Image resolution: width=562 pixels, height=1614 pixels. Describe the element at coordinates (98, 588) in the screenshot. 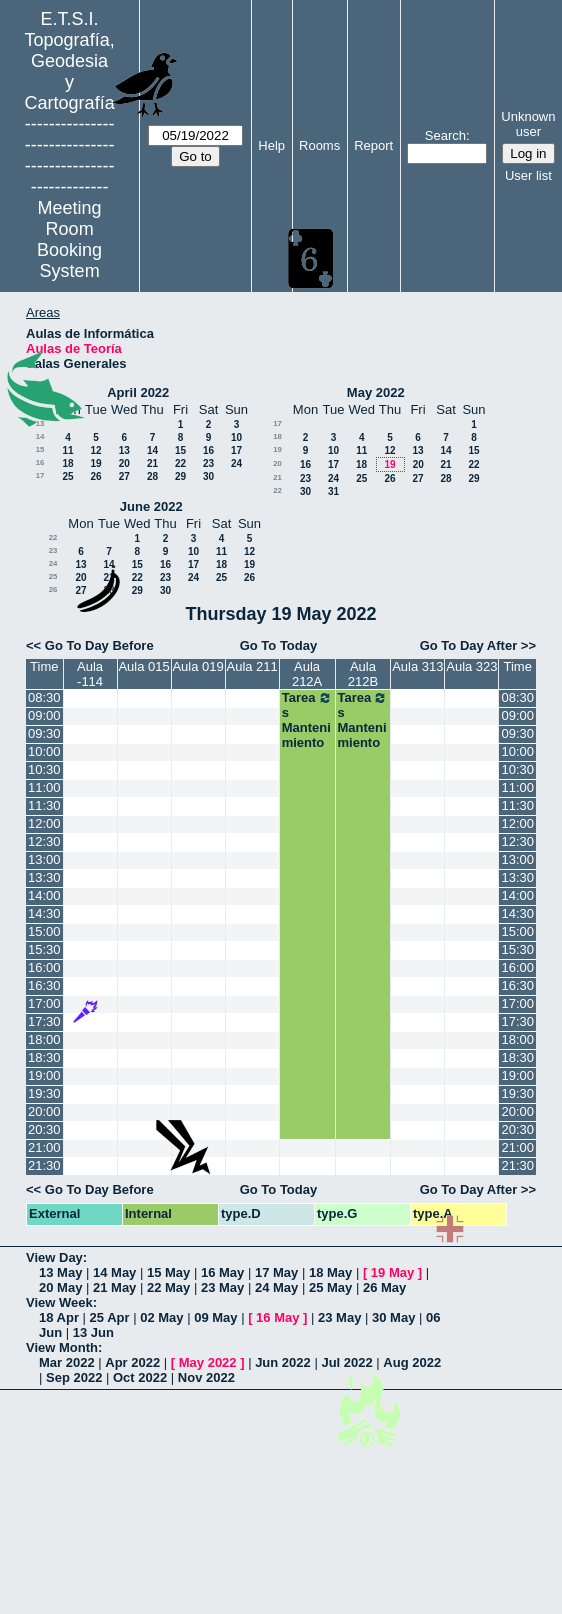

I see `indicates banana or tropical fruit category` at that location.